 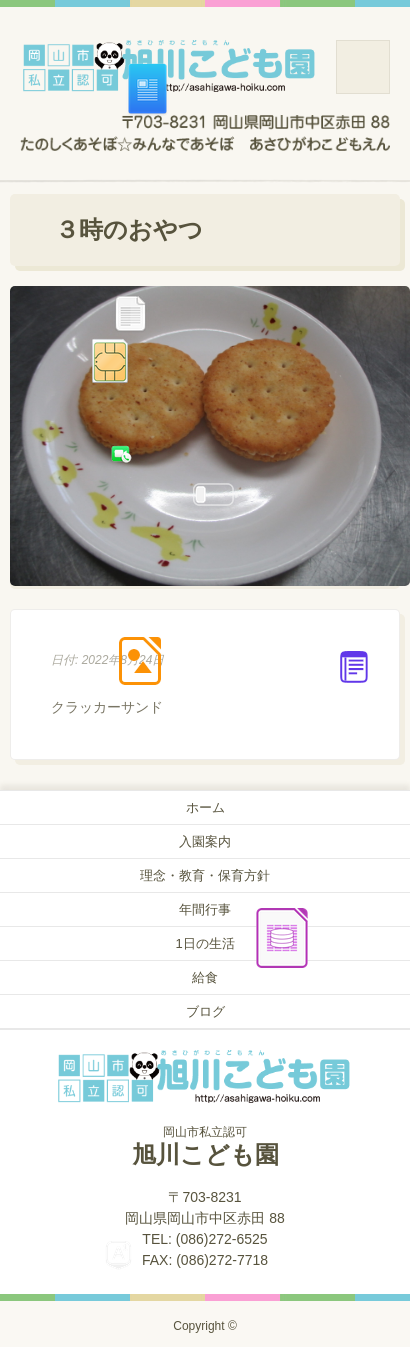 I want to click on open a libreoffice base database file, so click(x=282, y=938).